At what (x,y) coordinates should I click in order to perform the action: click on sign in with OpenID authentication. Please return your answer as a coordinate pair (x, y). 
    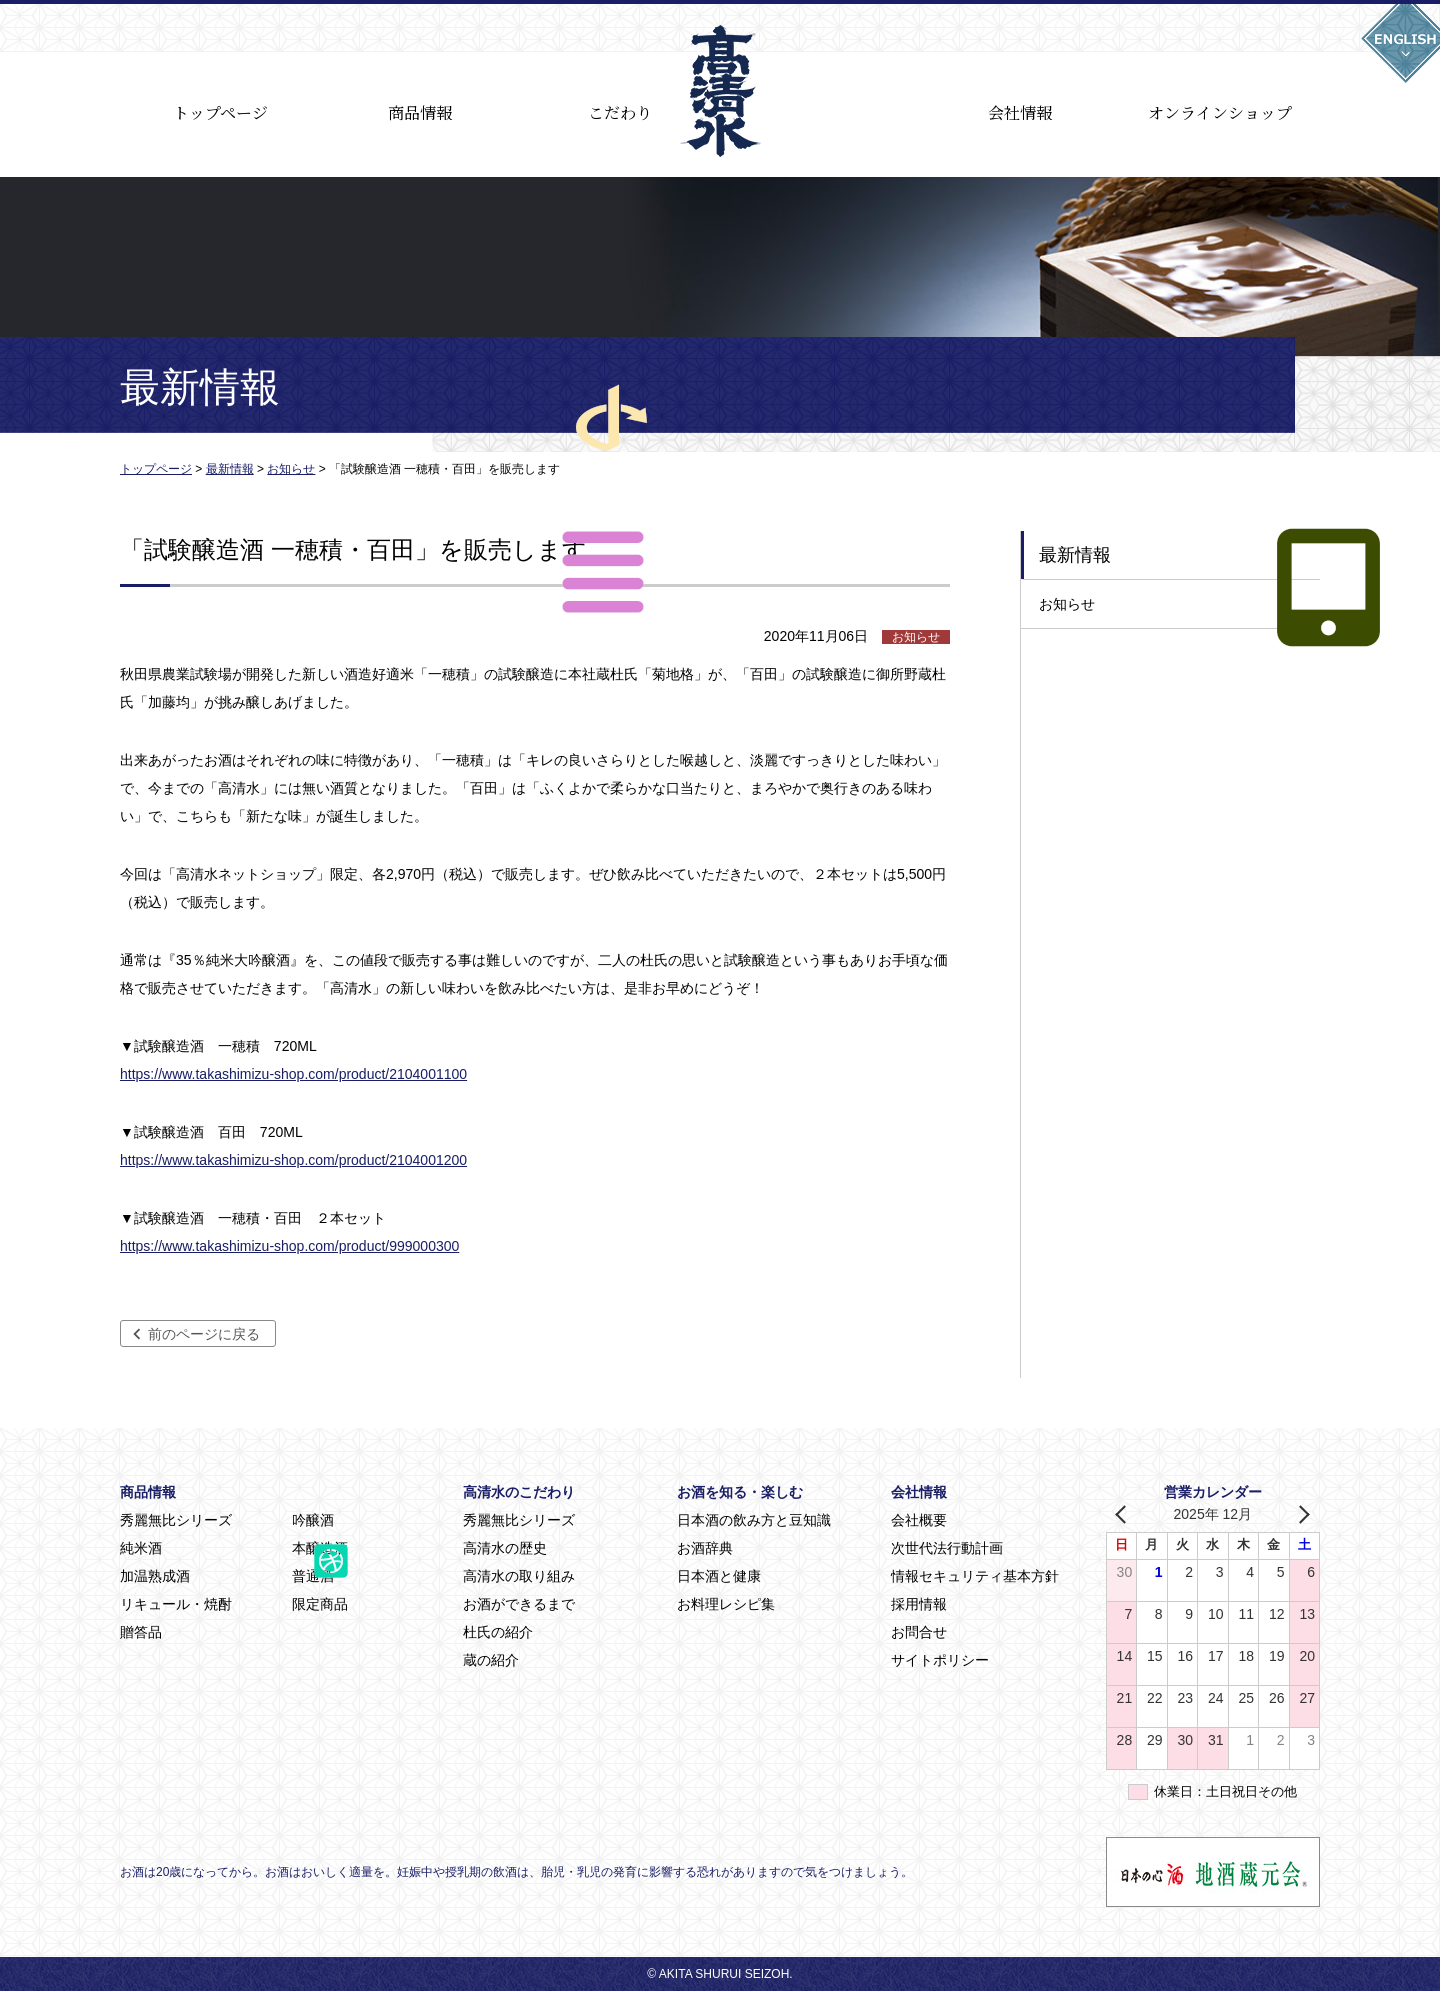
    Looking at the image, I should click on (611, 417).